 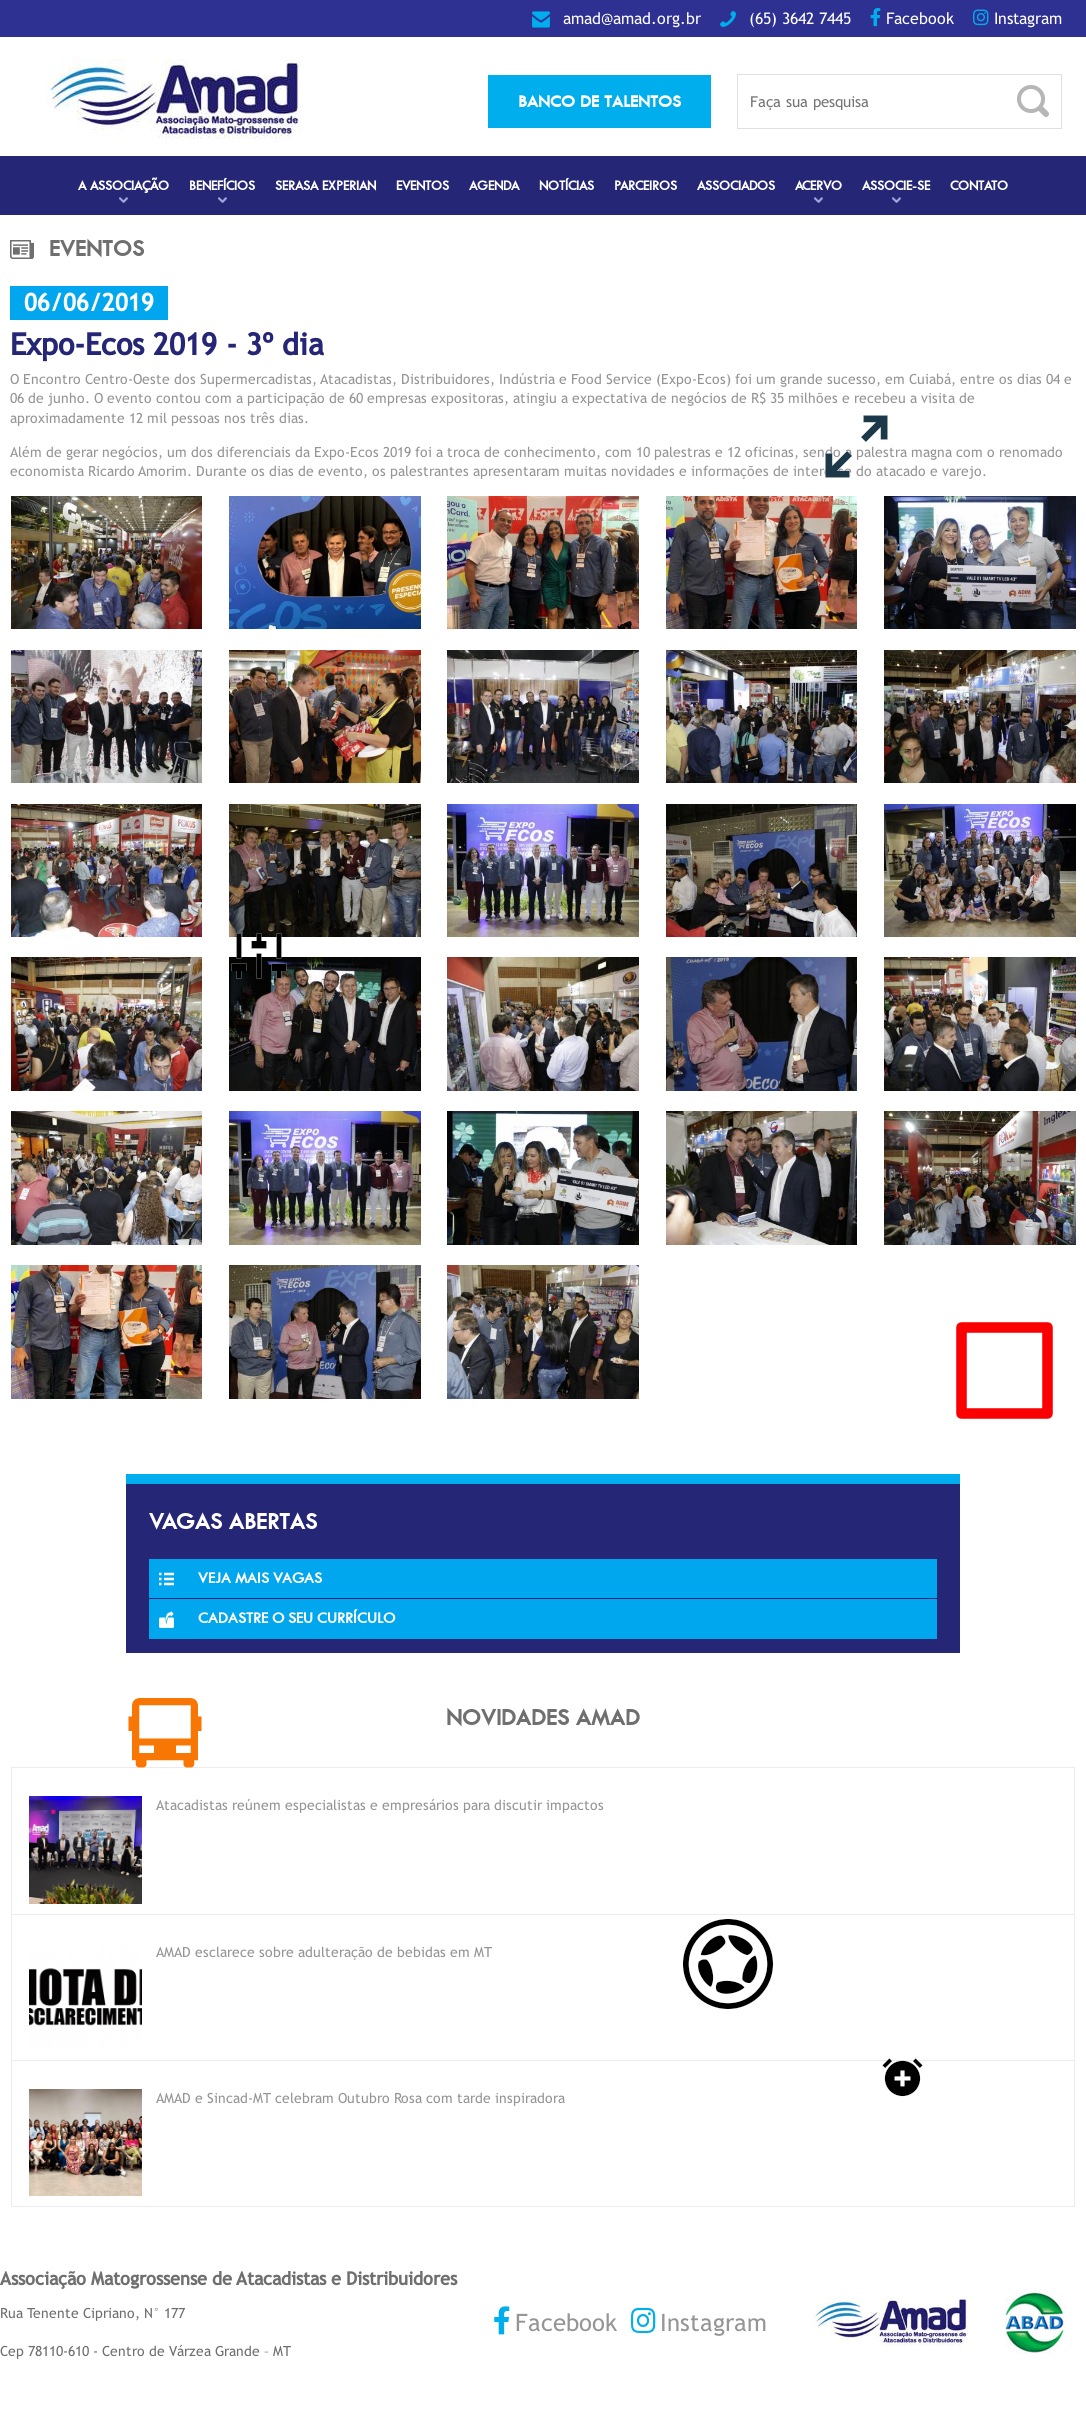 I want to click on corona engine logo, so click(x=728, y=1964).